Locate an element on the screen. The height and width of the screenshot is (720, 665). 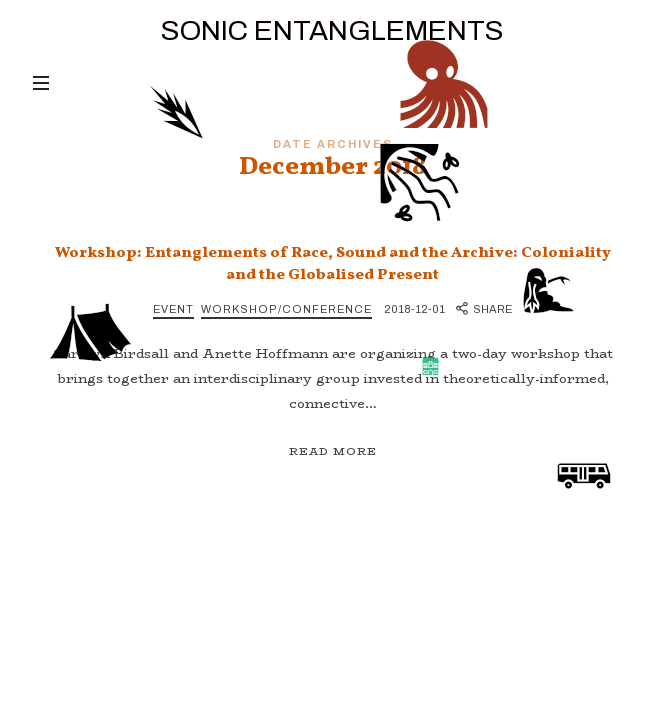
slug creature enemy in a game interface is located at coordinates (548, 290).